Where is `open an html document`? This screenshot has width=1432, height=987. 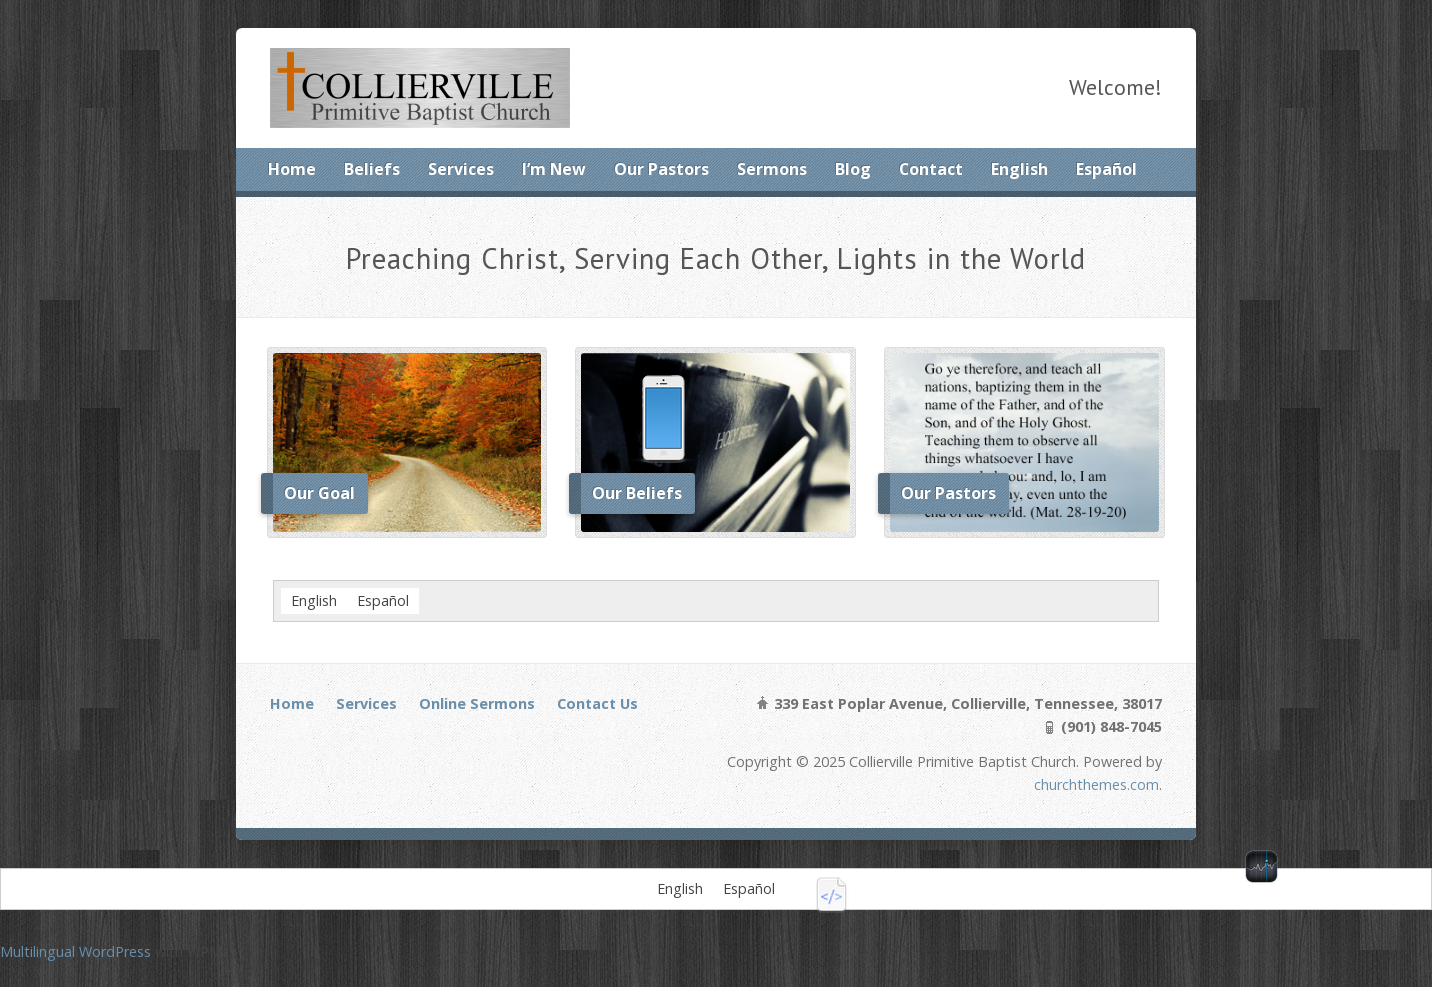 open an html document is located at coordinates (831, 894).